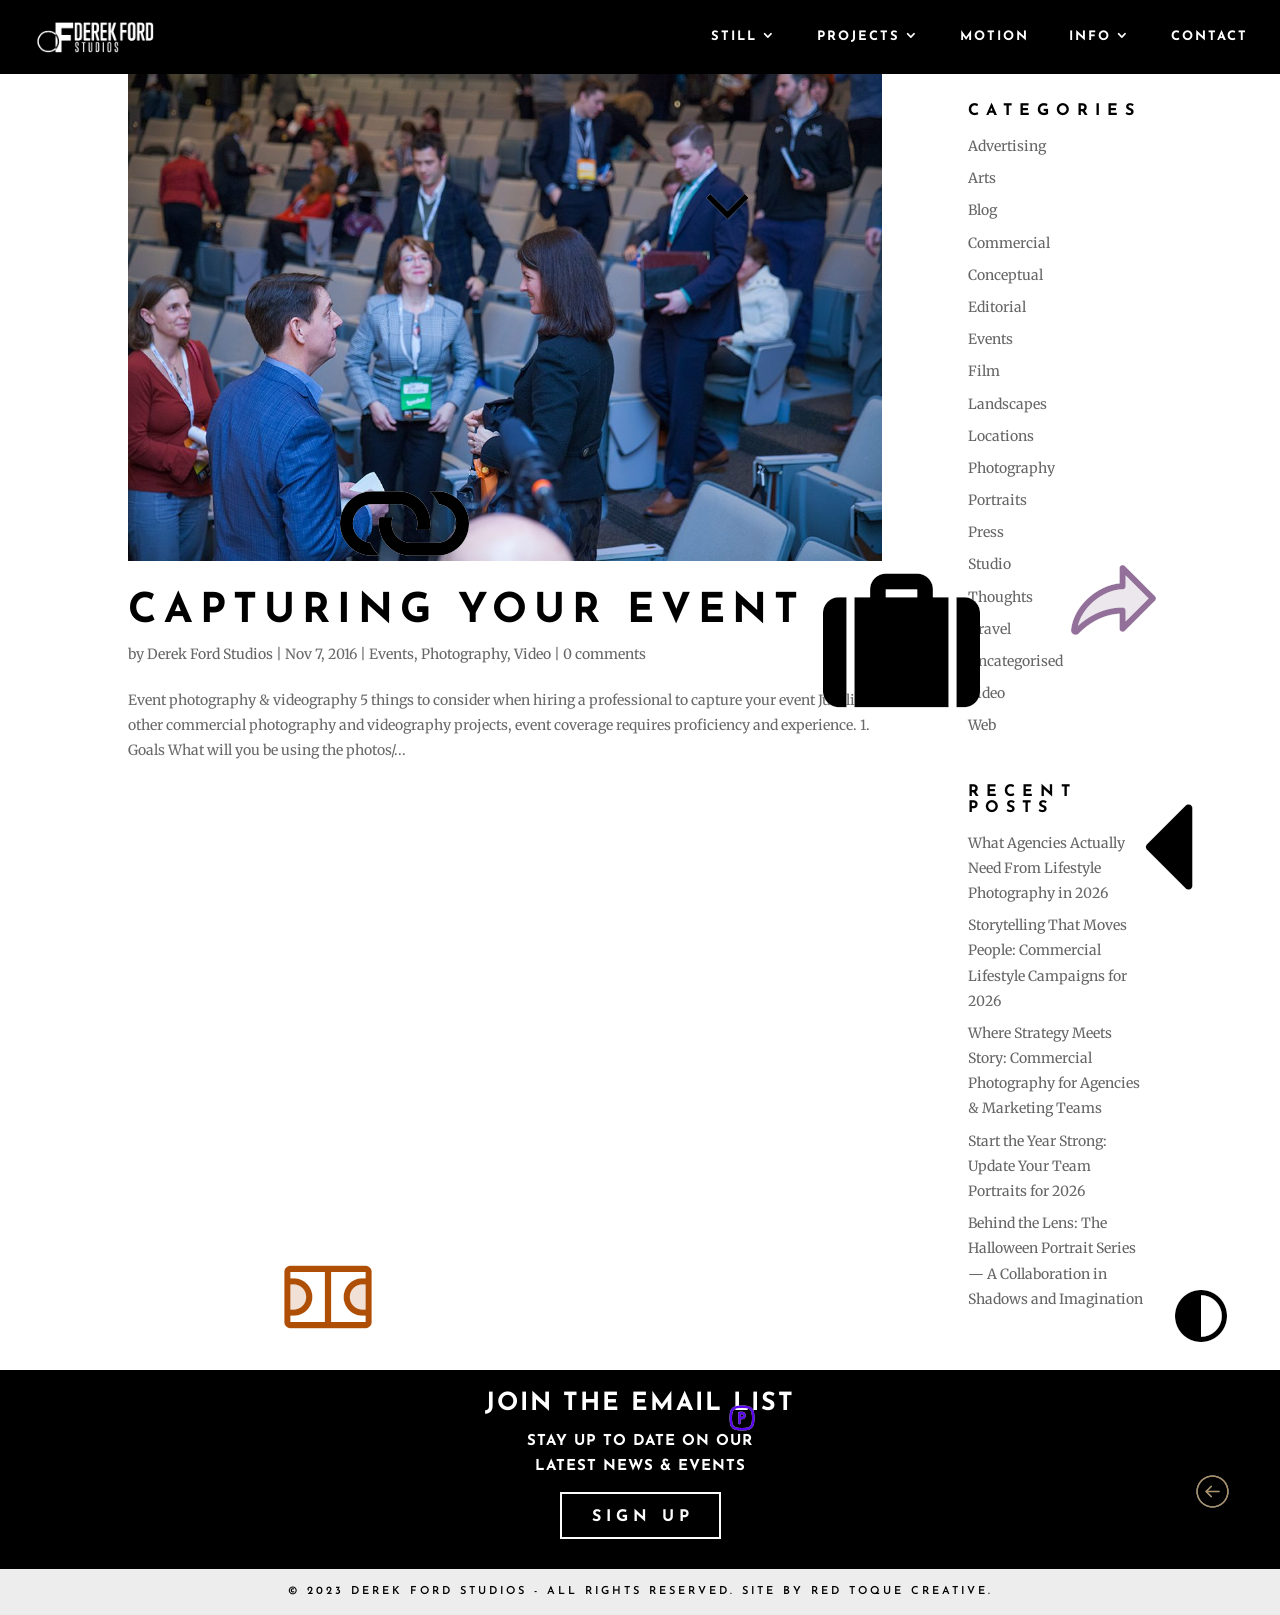 This screenshot has height=1615, width=1280. What do you see at coordinates (901, 636) in the screenshot?
I see `access travel or trip planning features` at bounding box center [901, 636].